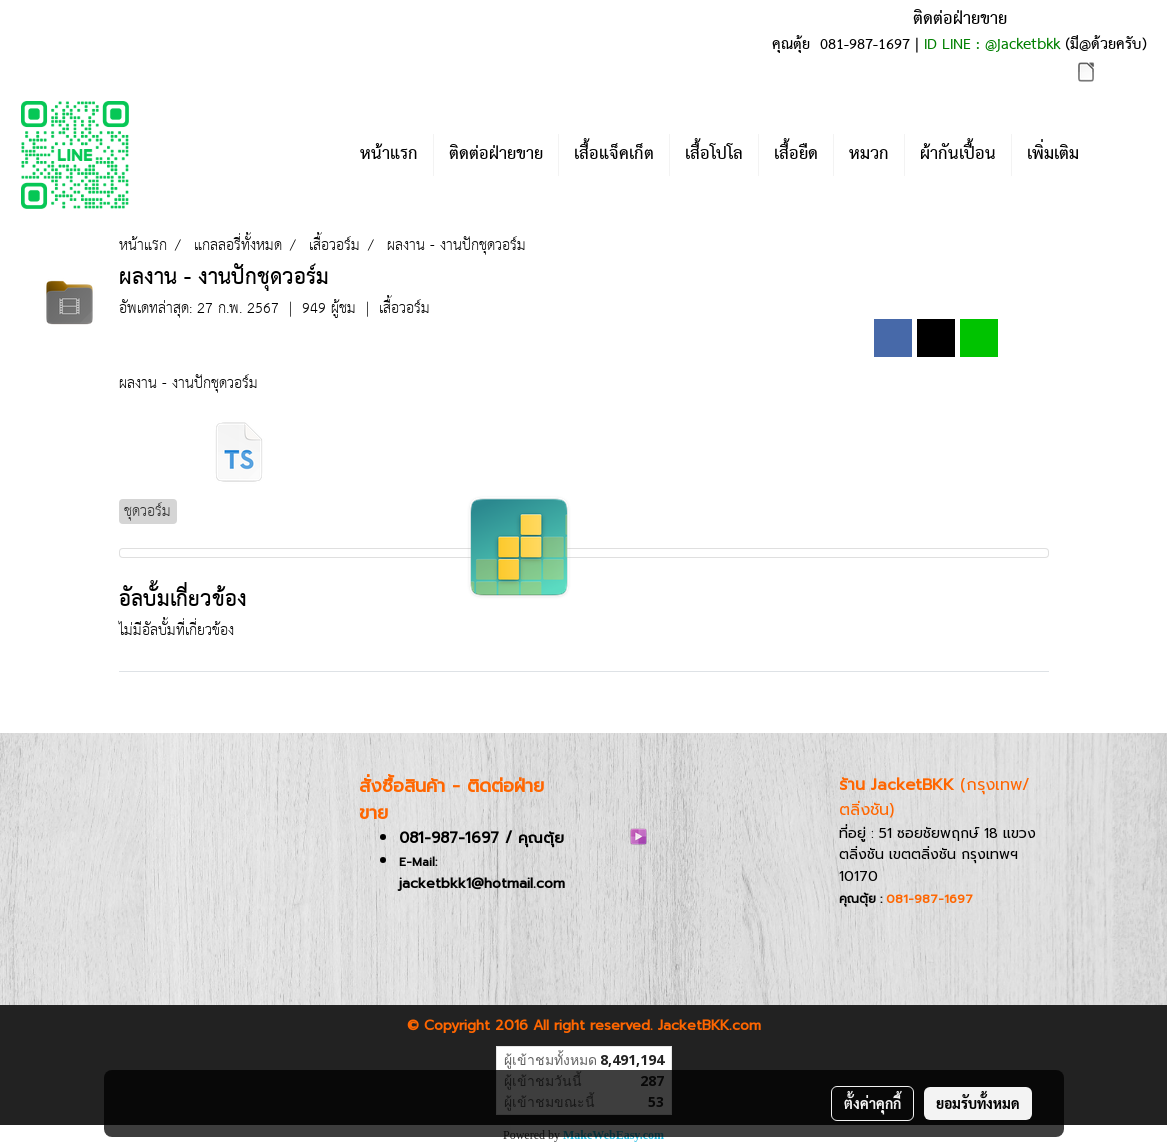 Image resolution: width=1167 pixels, height=1145 pixels. I want to click on a typescript source code file, so click(239, 452).